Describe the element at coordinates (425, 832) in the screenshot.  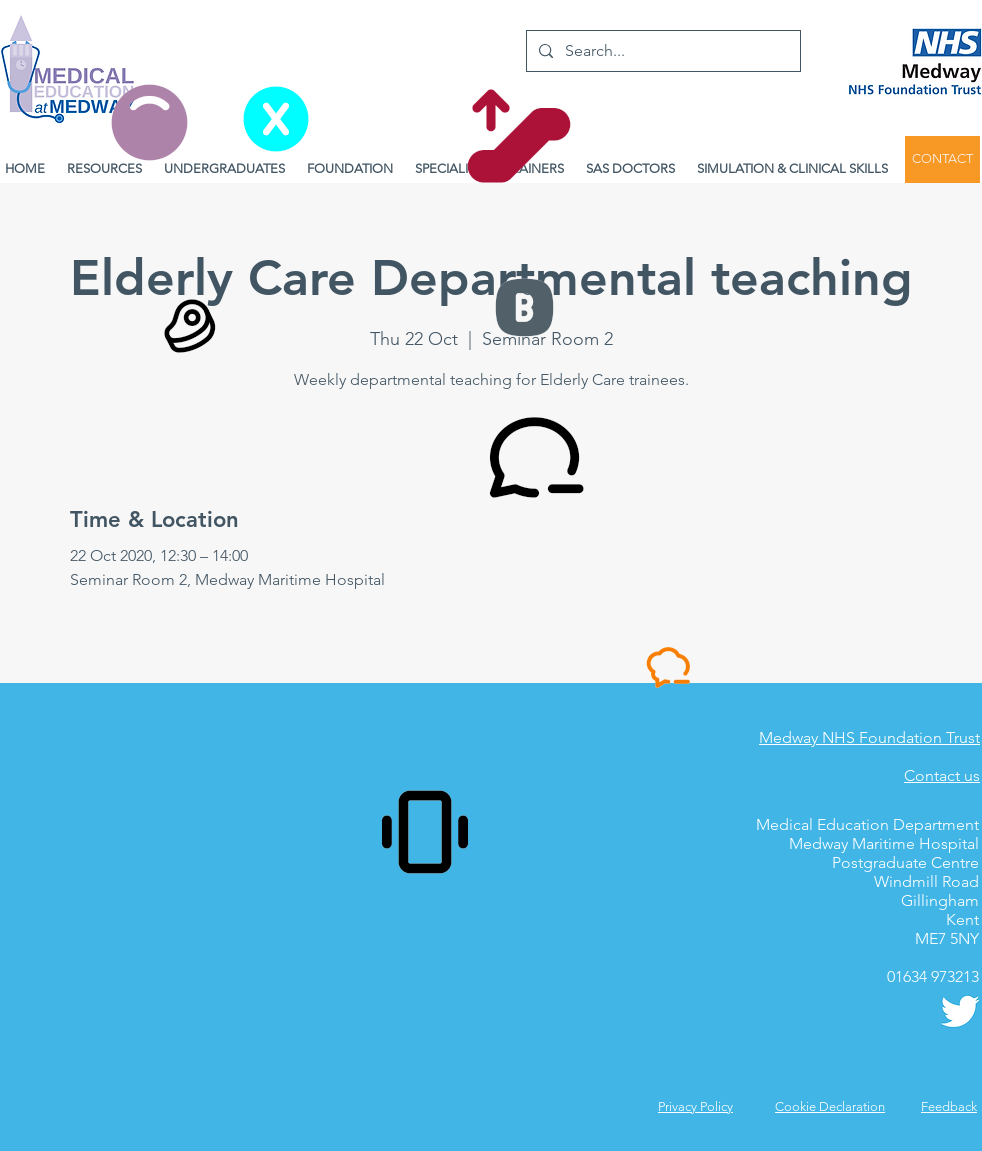
I see `enable vibrate mode on your device` at that location.